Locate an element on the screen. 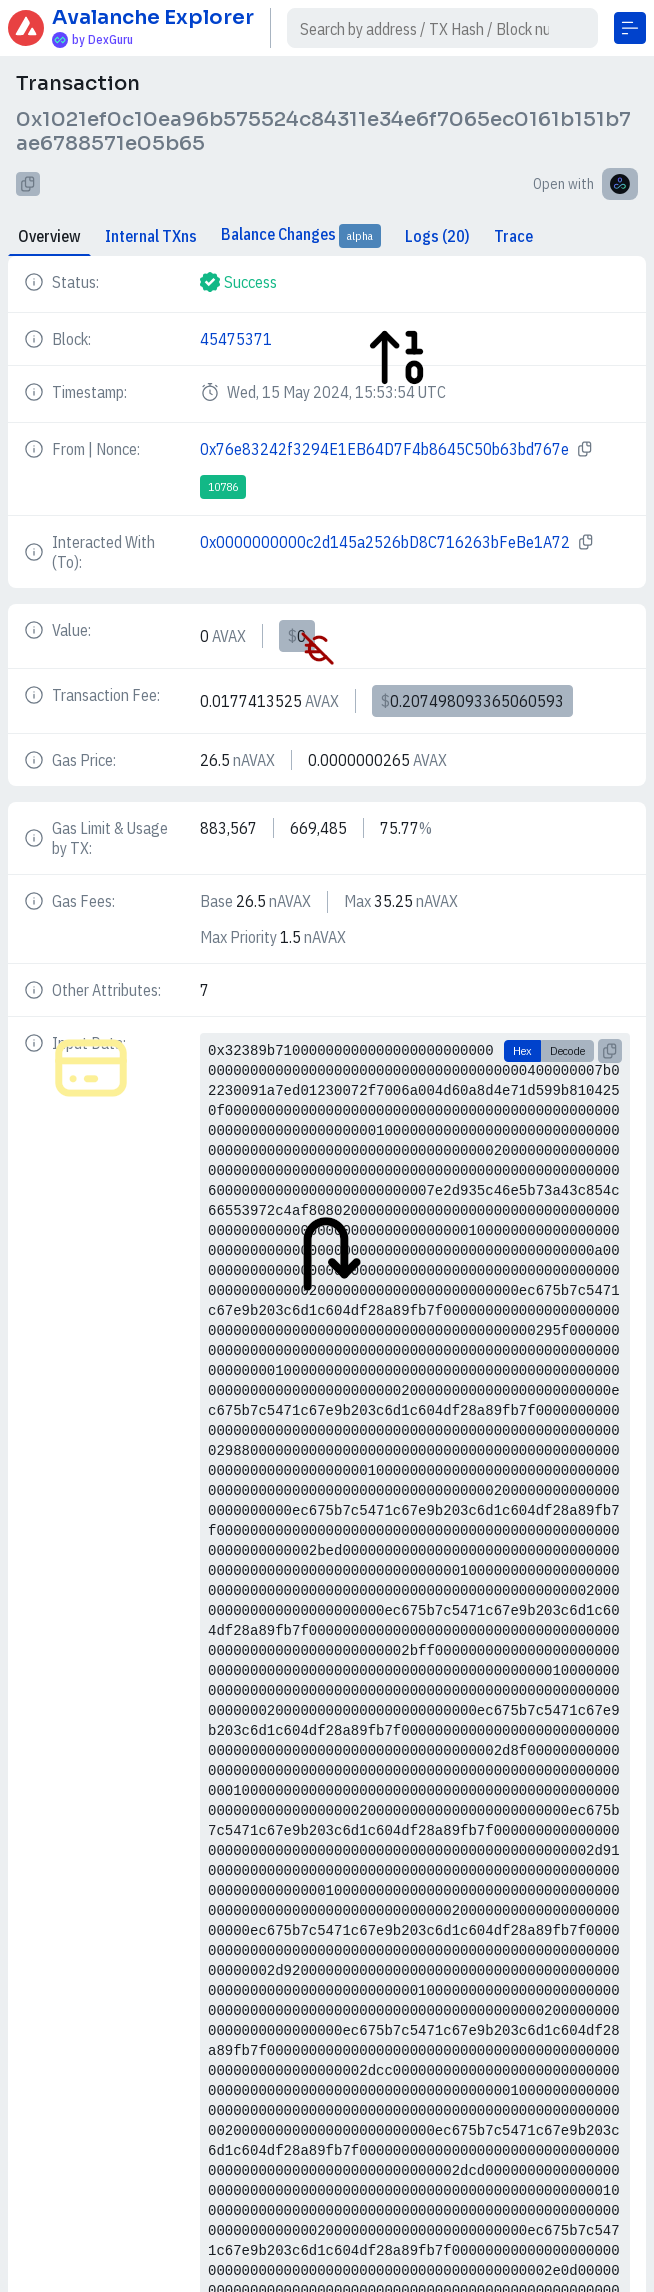  indicates euro payment is unavailable is located at coordinates (317, 648).